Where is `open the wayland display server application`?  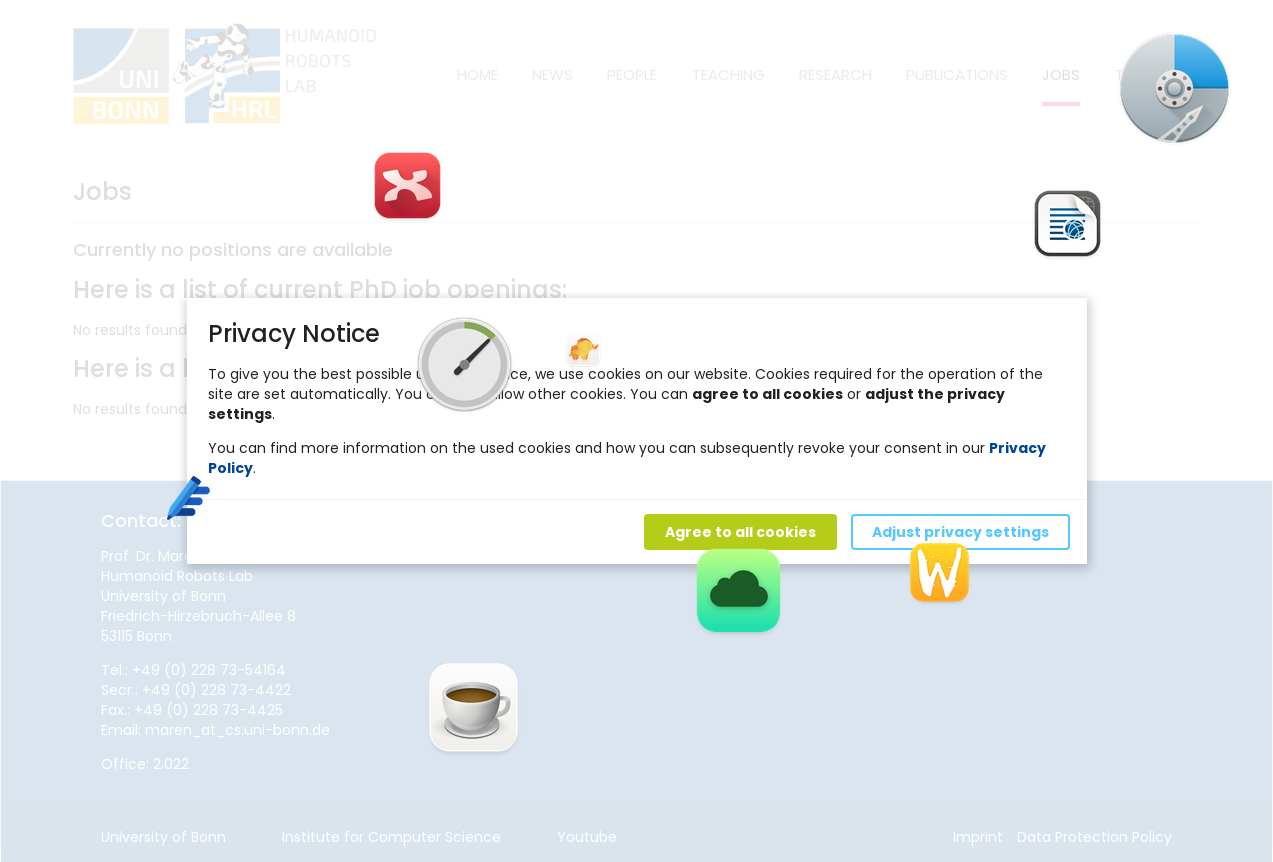
open the wayland display server application is located at coordinates (939, 572).